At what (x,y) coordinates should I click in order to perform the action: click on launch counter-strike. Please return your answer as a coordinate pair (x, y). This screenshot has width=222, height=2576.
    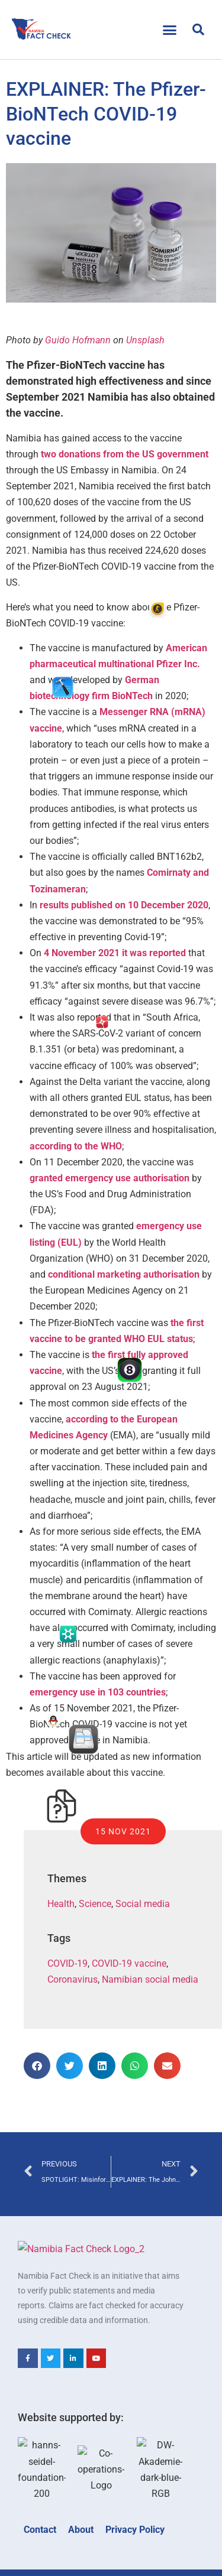
    Looking at the image, I should click on (157, 609).